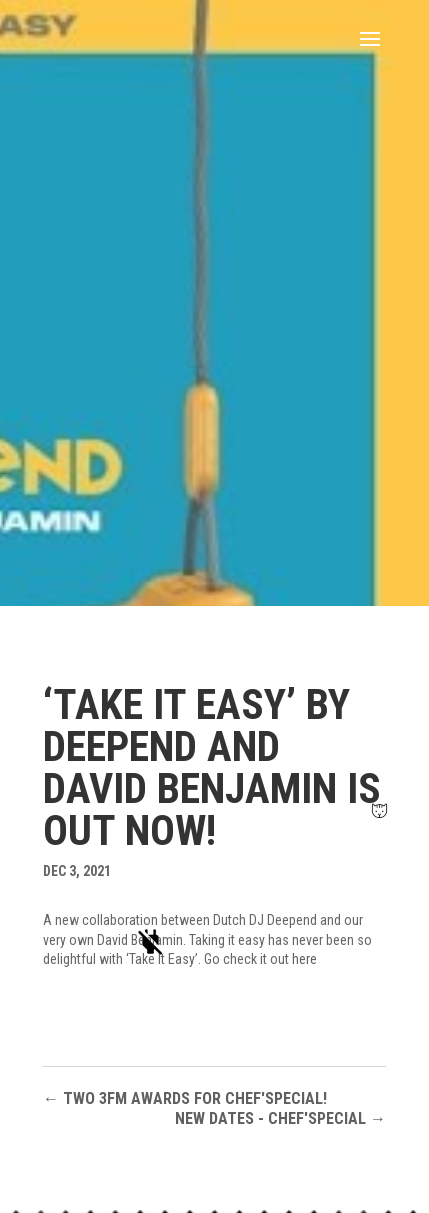  I want to click on view pet or animal-related content, so click(379, 810).